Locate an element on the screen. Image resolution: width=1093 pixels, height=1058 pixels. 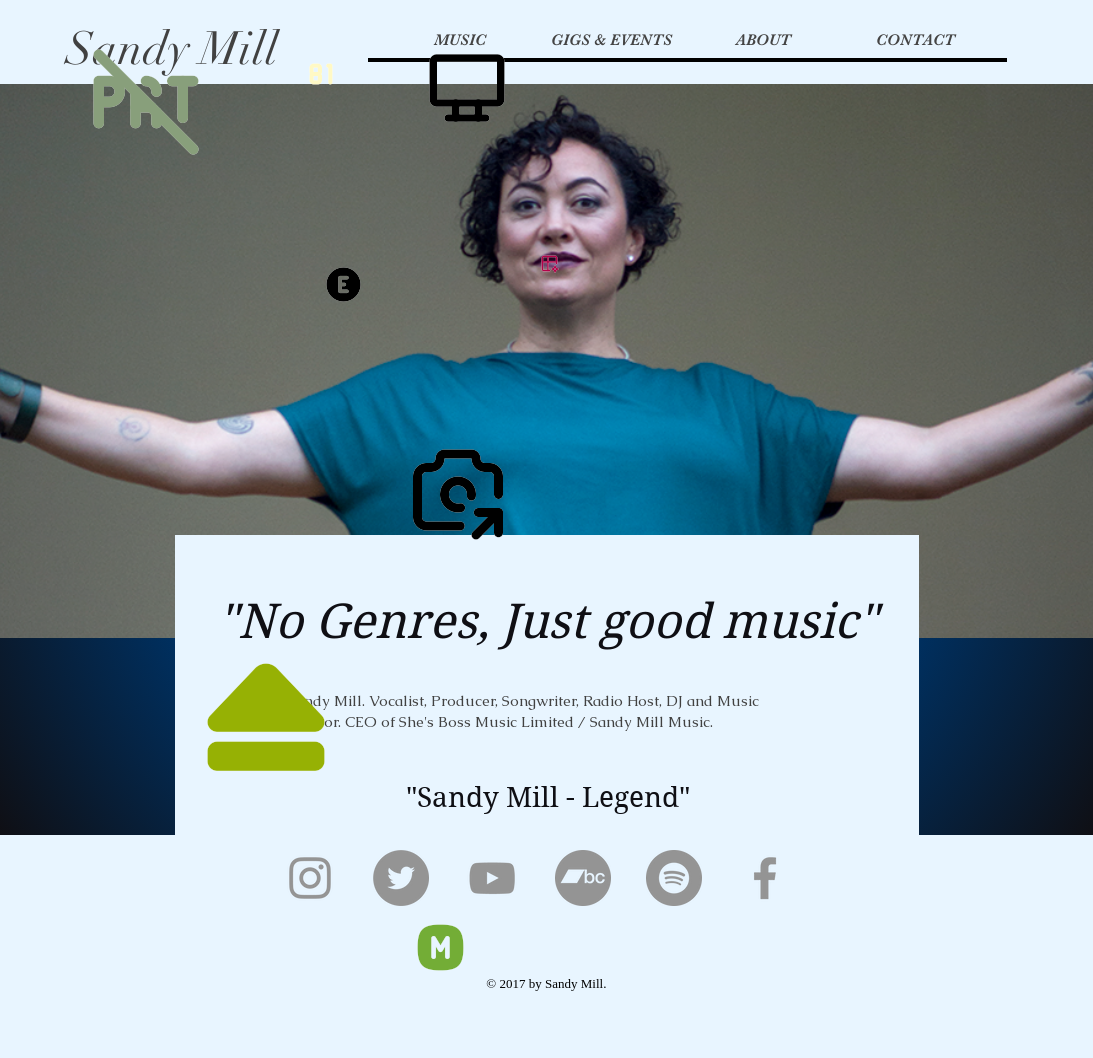
indicates an "E" rating or category is located at coordinates (343, 284).